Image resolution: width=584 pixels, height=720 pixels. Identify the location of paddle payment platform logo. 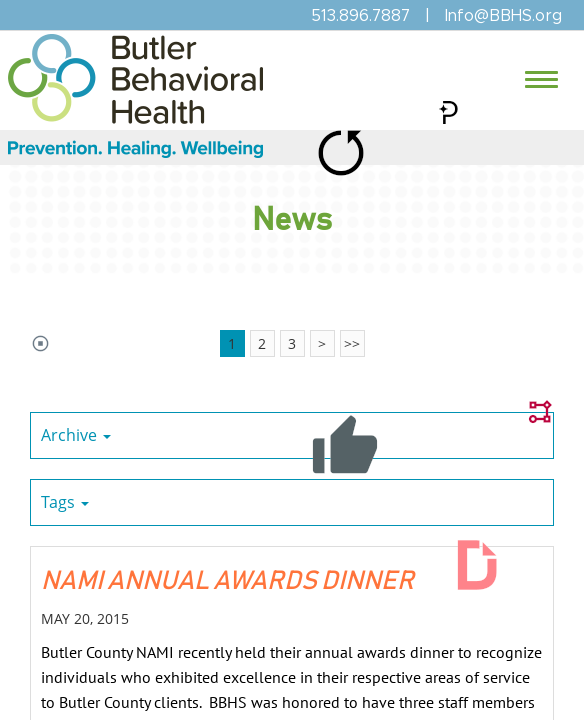
(448, 112).